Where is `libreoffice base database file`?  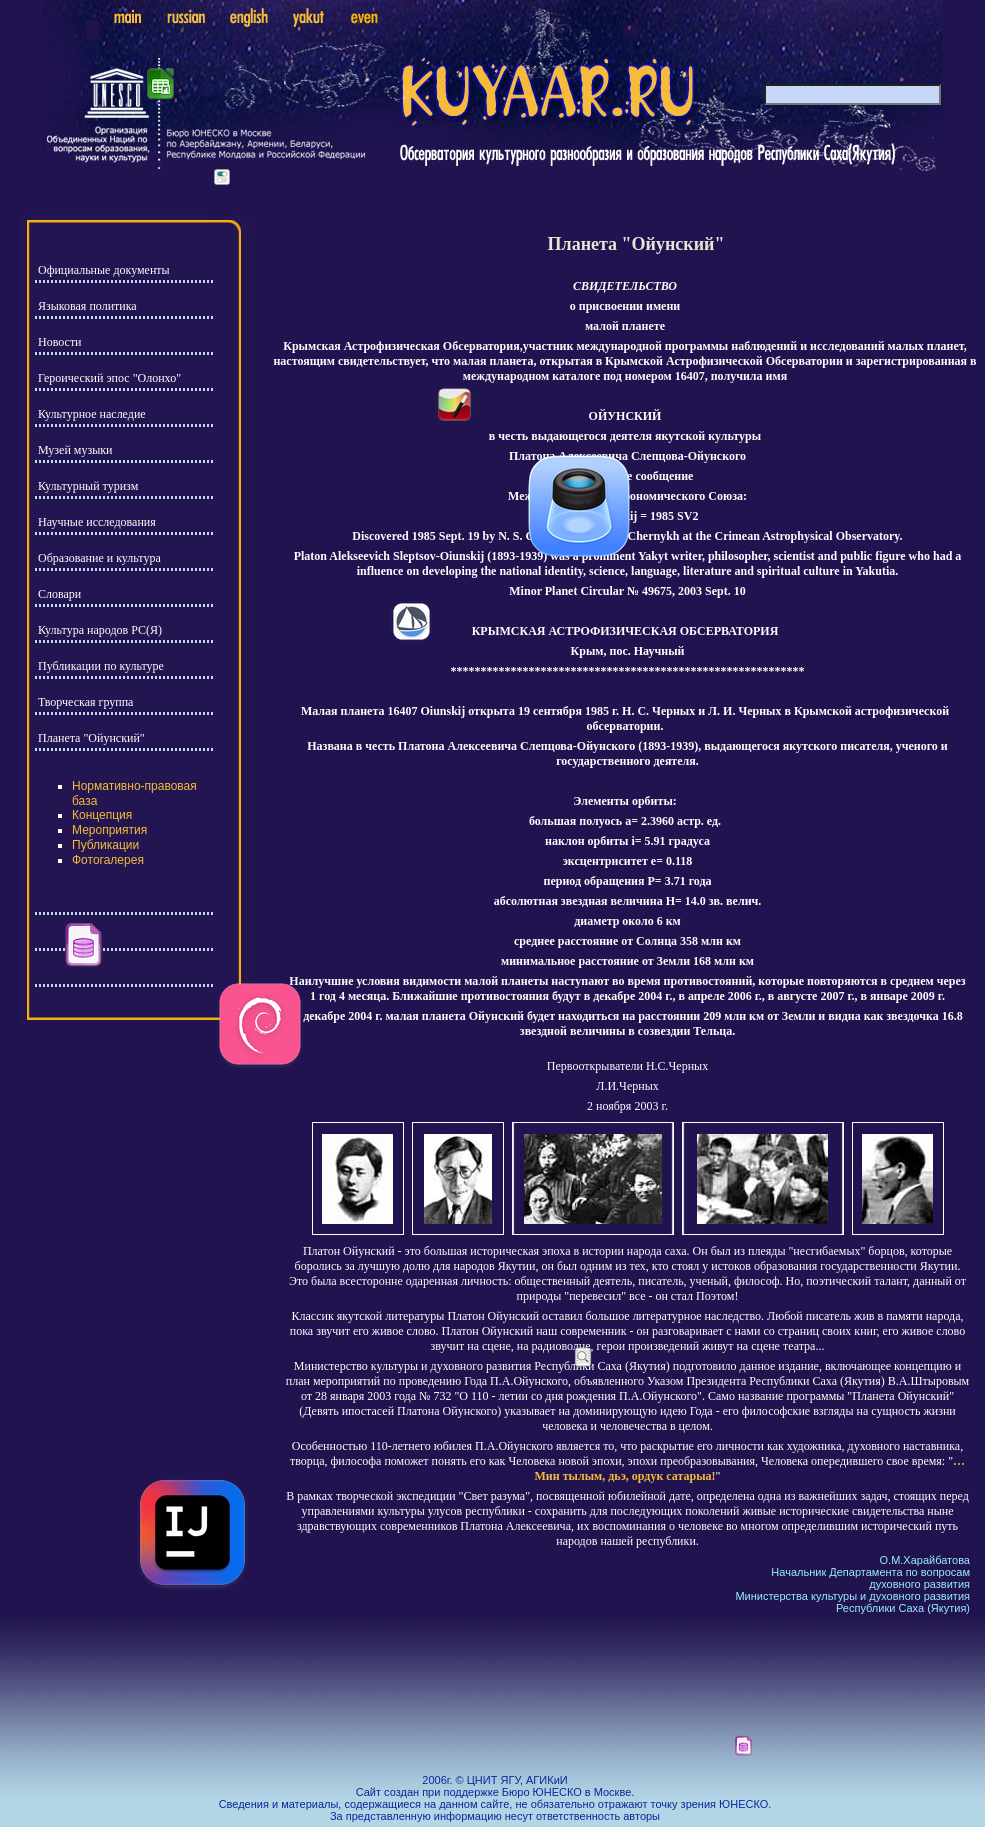 libreoffice base database file is located at coordinates (83, 944).